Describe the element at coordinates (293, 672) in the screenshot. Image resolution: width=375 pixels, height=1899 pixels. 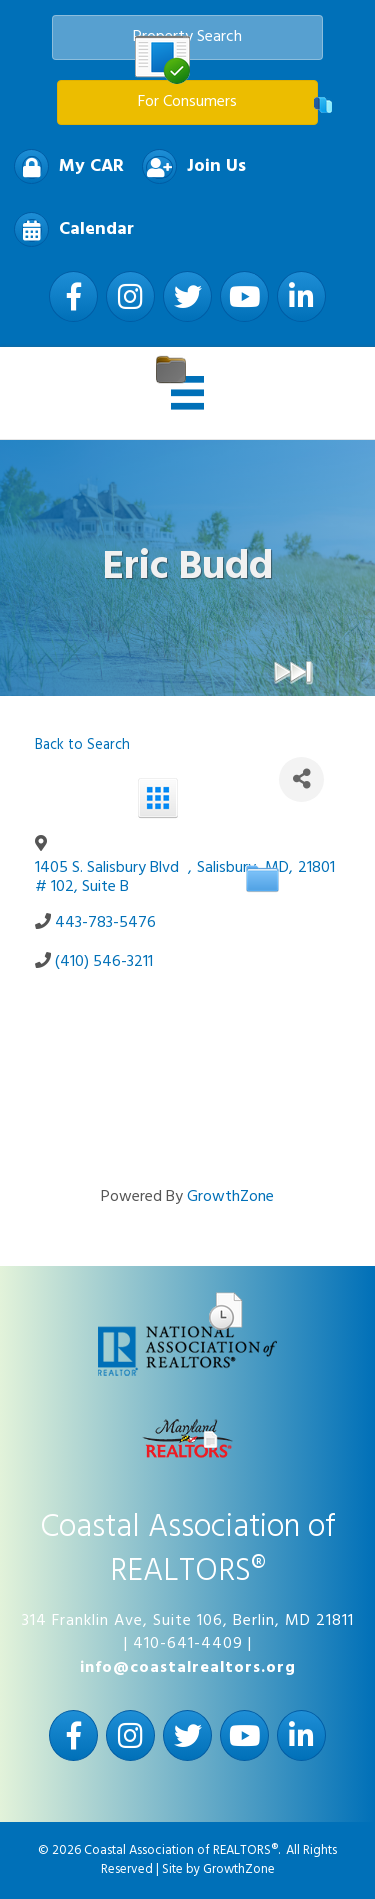
I see `skip to the next track or media item` at that location.